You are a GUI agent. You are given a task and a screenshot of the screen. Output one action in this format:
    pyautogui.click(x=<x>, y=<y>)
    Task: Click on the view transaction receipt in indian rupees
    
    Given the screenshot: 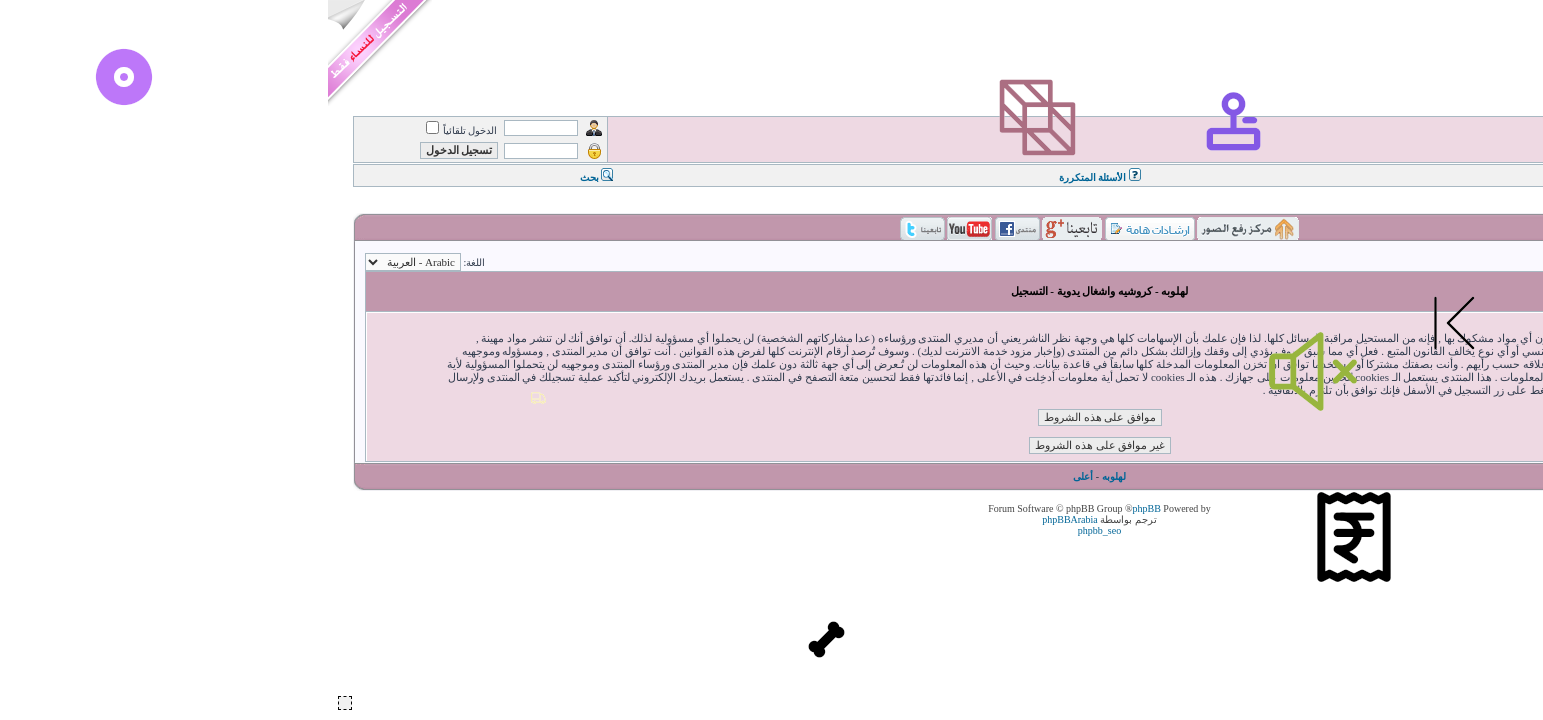 What is the action you would take?
    pyautogui.click(x=1354, y=537)
    